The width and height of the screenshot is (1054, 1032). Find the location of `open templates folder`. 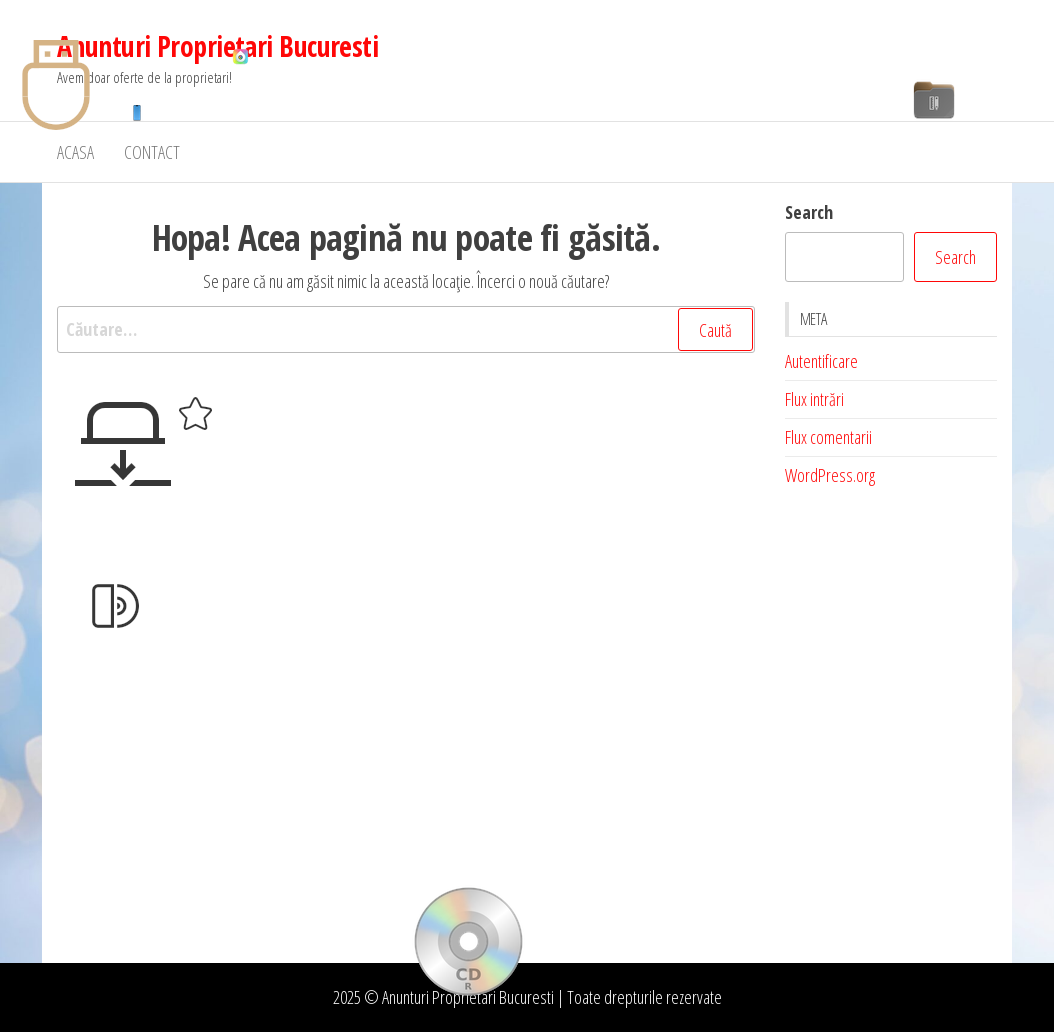

open templates folder is located at coordinates (934, 100).